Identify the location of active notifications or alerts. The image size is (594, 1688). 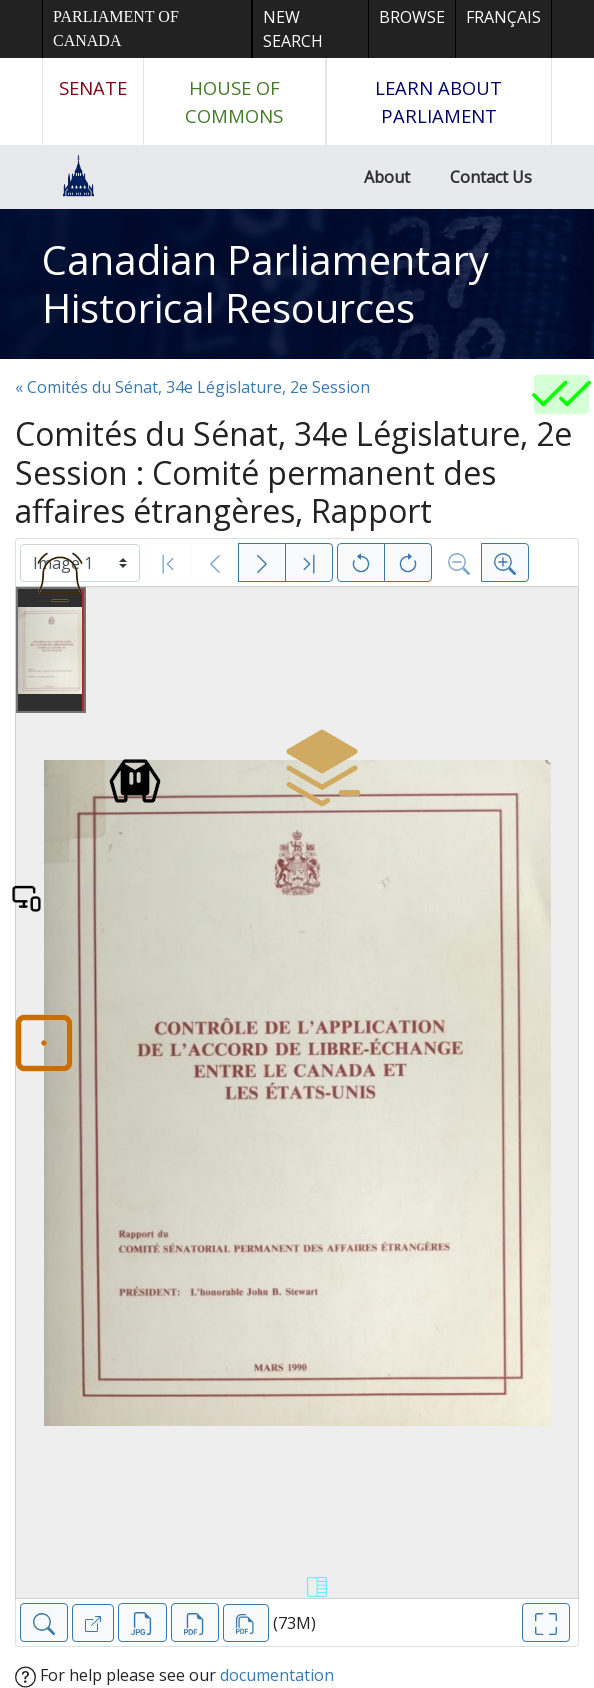
(60, 578).